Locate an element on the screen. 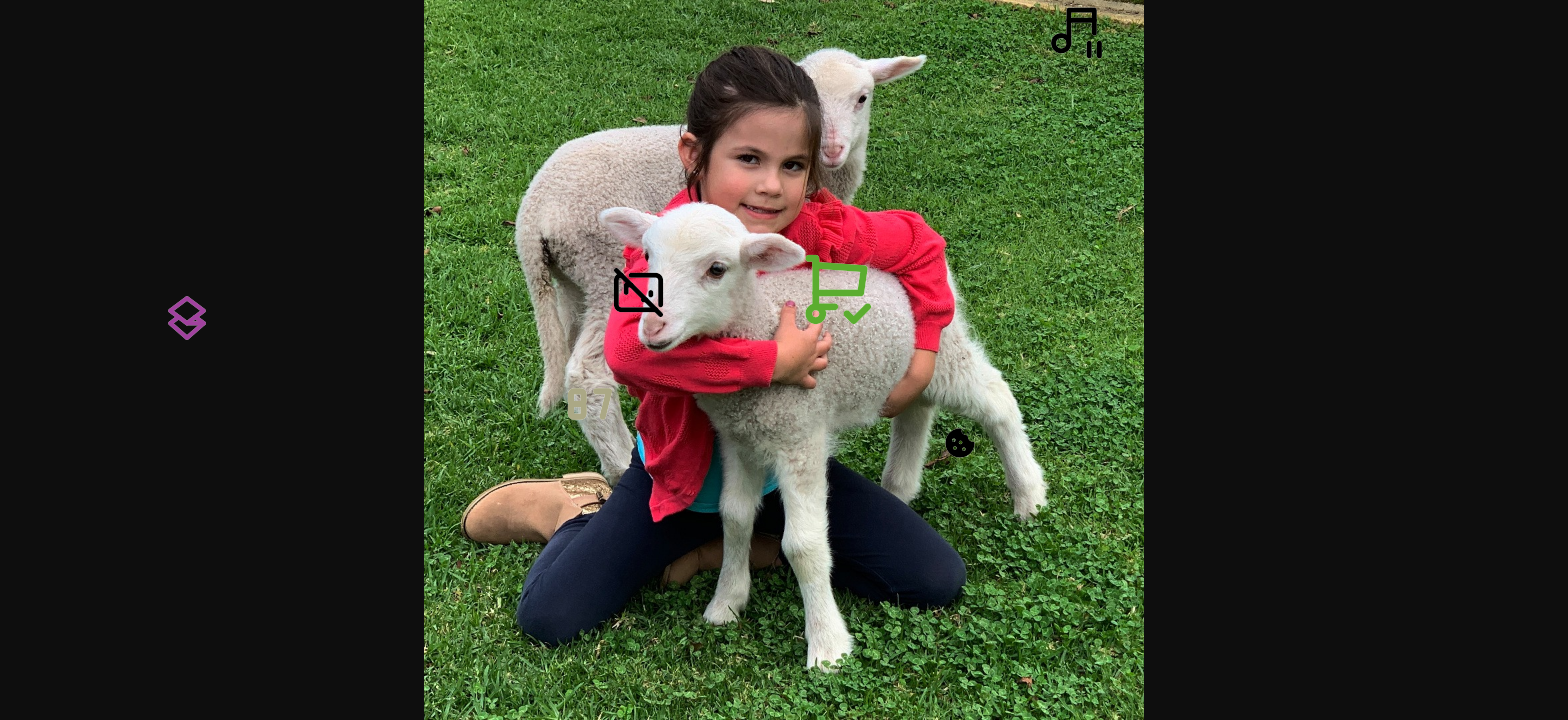  displays the number 87 as a badge or count indicator is located at coordinates (590, 404).